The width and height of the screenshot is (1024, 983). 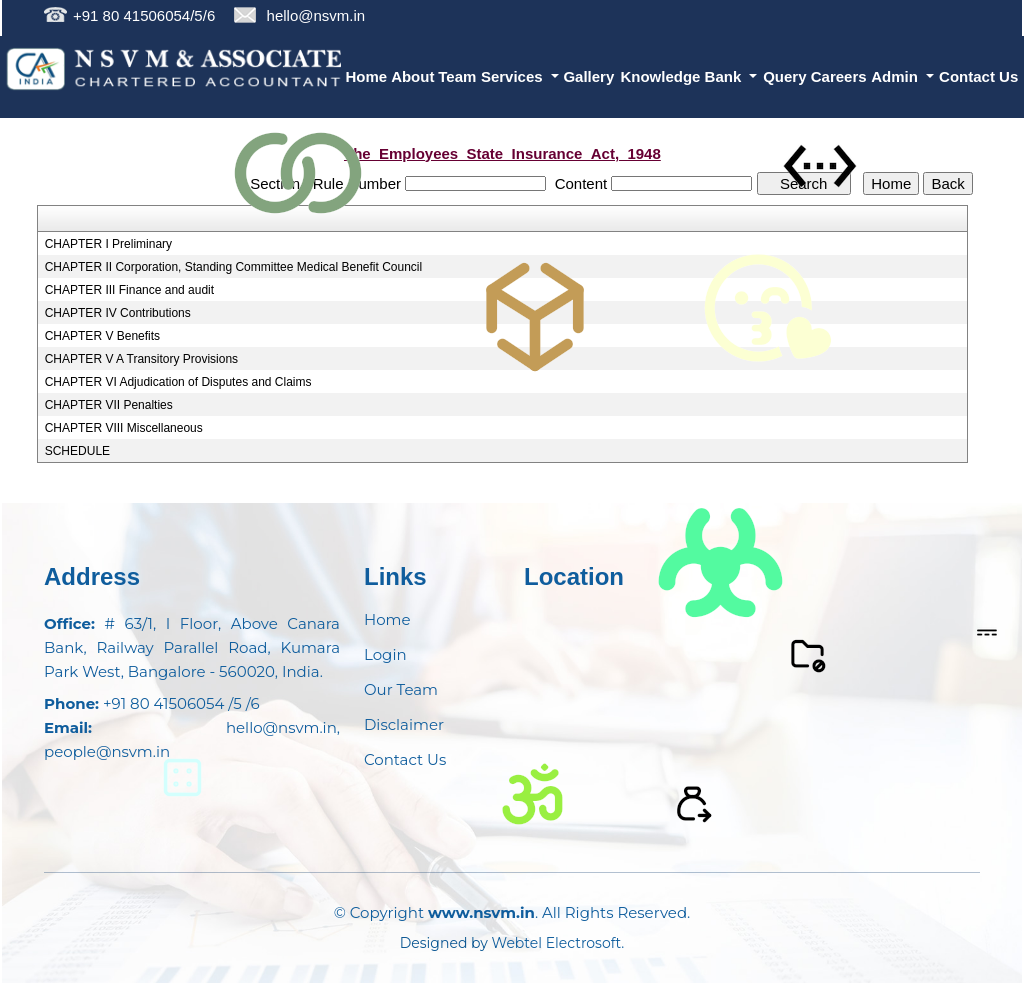 What do you see at coordinates (820, 166) in the screenshot?
I see `access ethernet or wired network settings` at bounding box center [820, 166].